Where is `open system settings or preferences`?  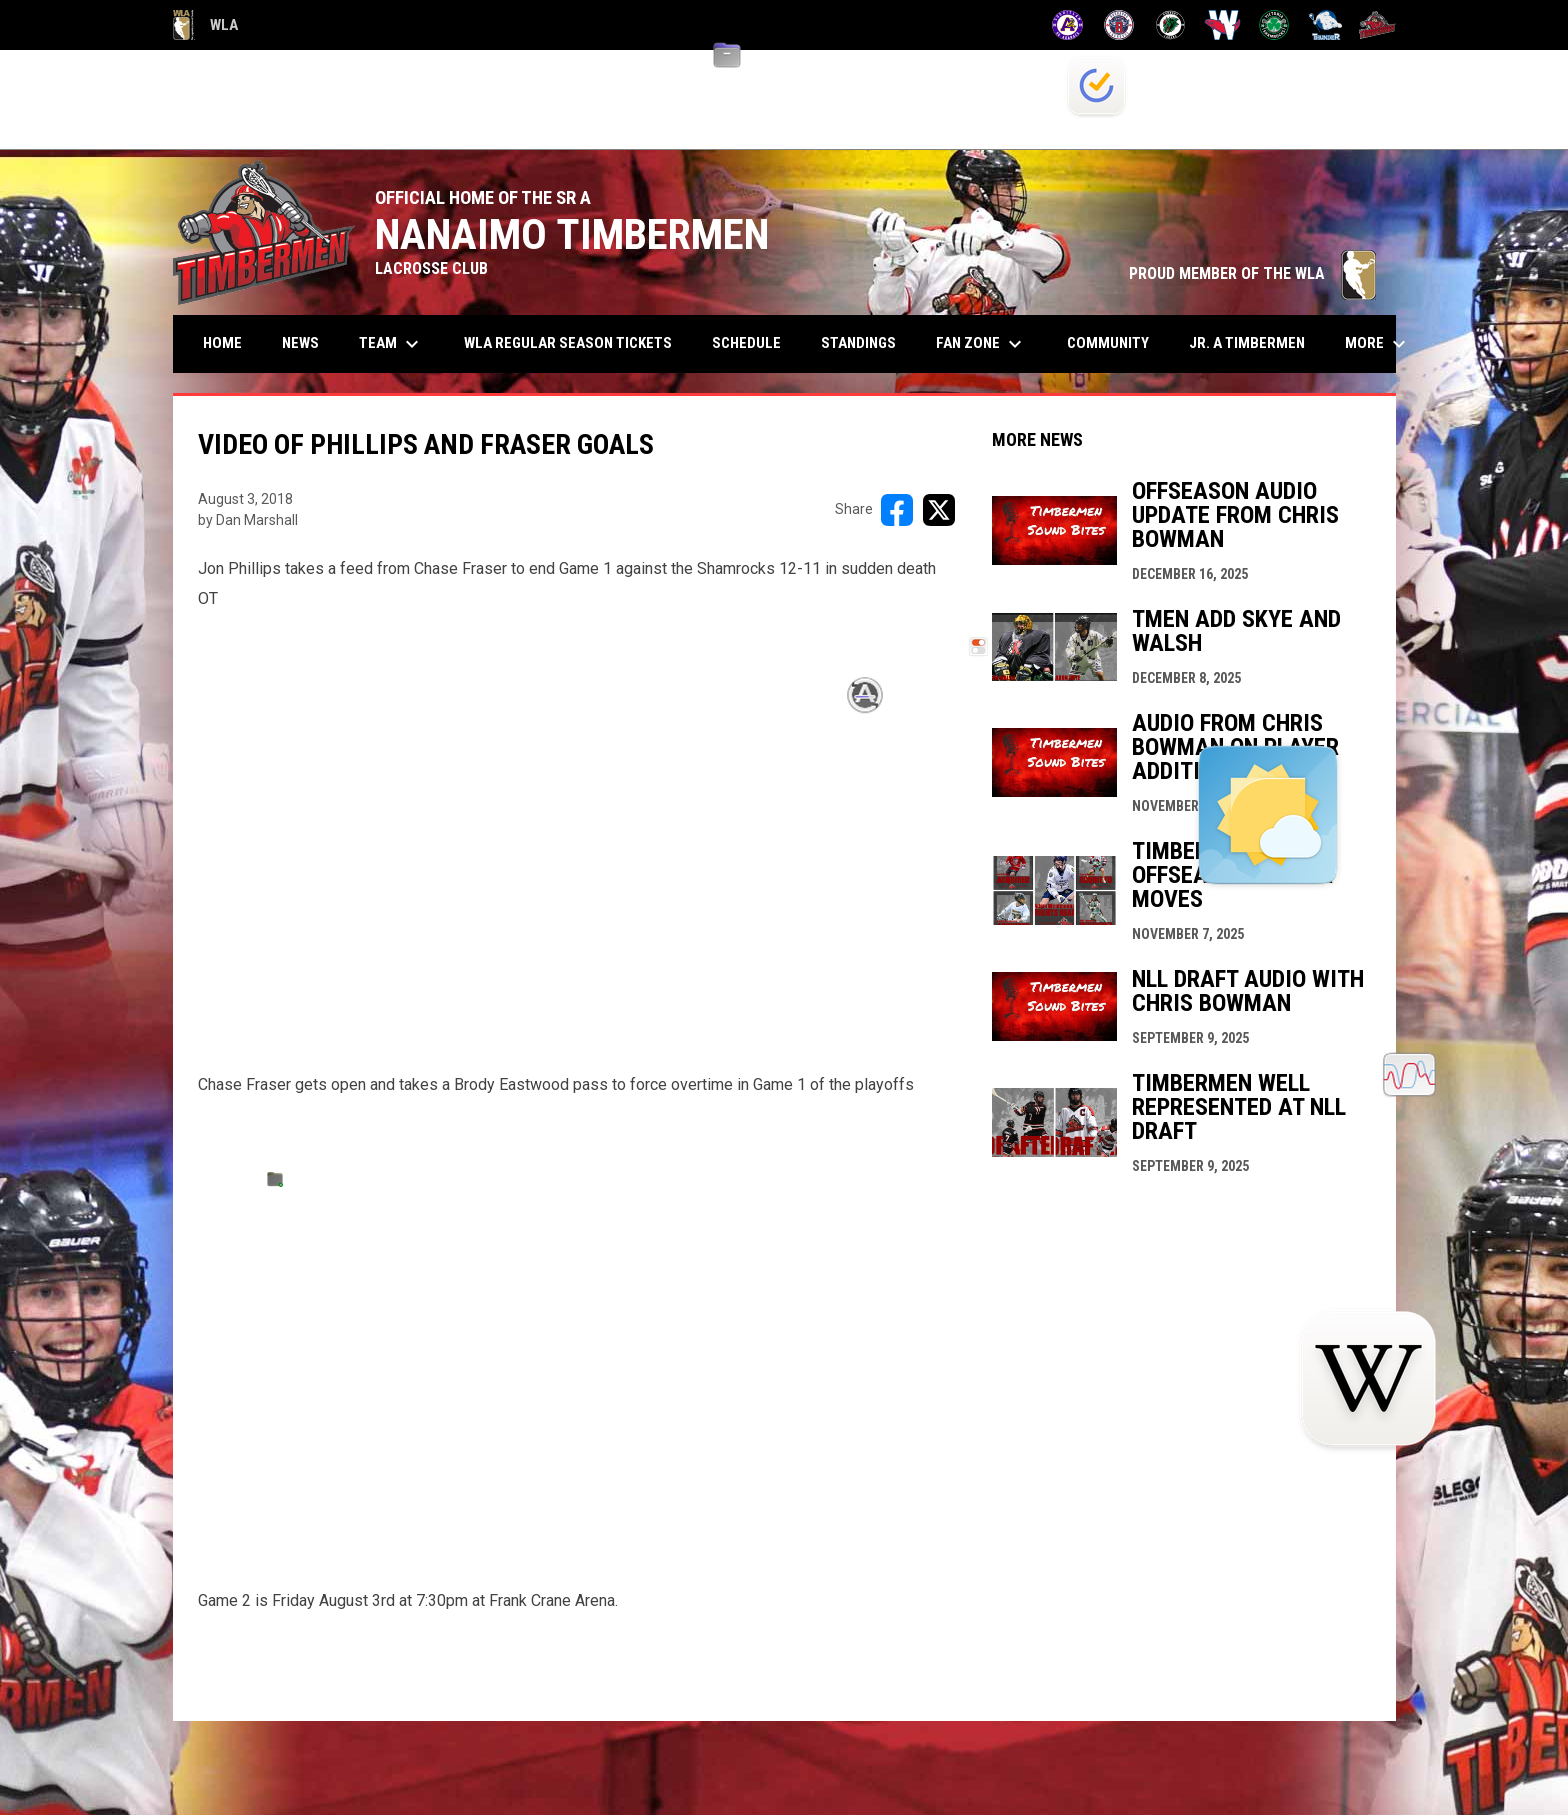 open system settings or preferences is located at coordinates (978, 646).